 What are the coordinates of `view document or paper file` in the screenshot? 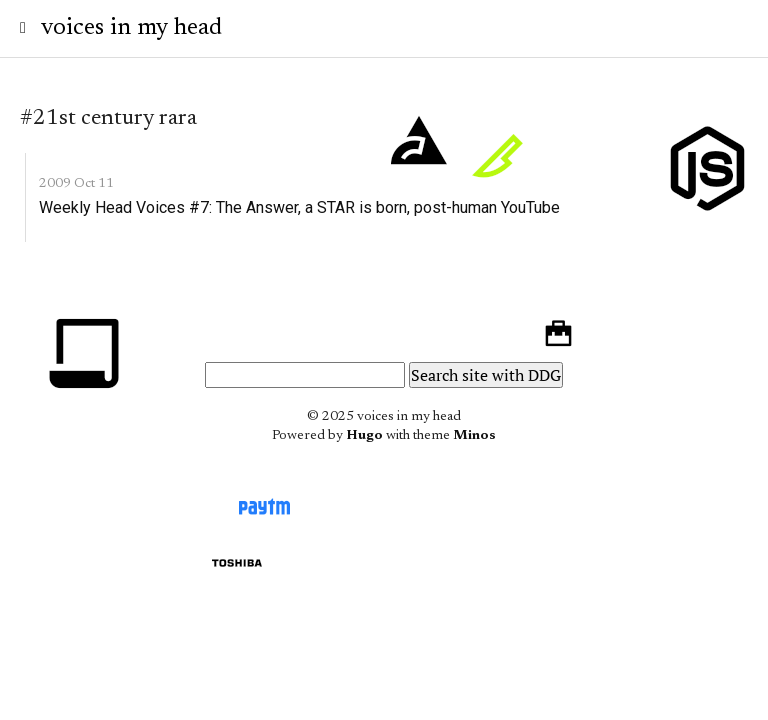 It's located at (87, 353).